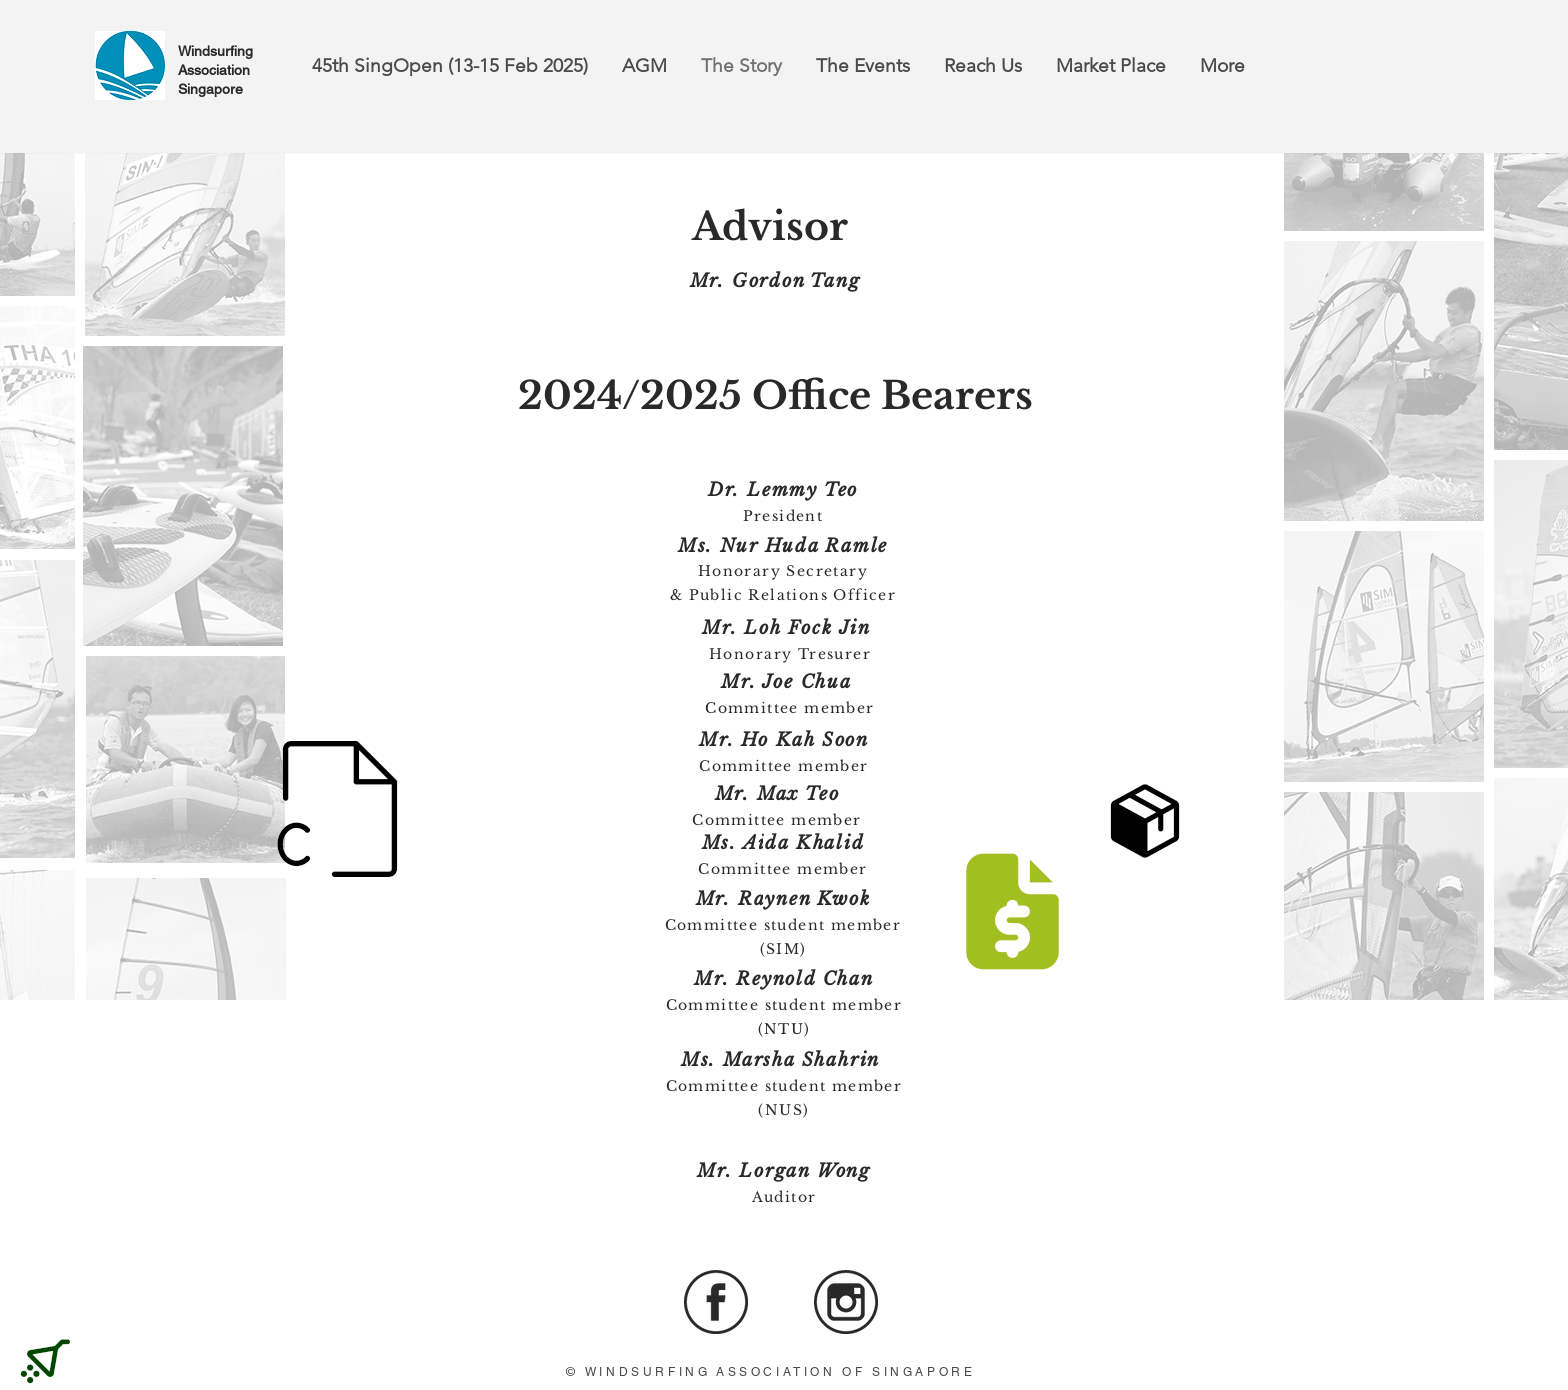  What do you see at coordinates (340, 809) in the screenshot?
I see `open a C programming language file` at bounding box center [340, 809].